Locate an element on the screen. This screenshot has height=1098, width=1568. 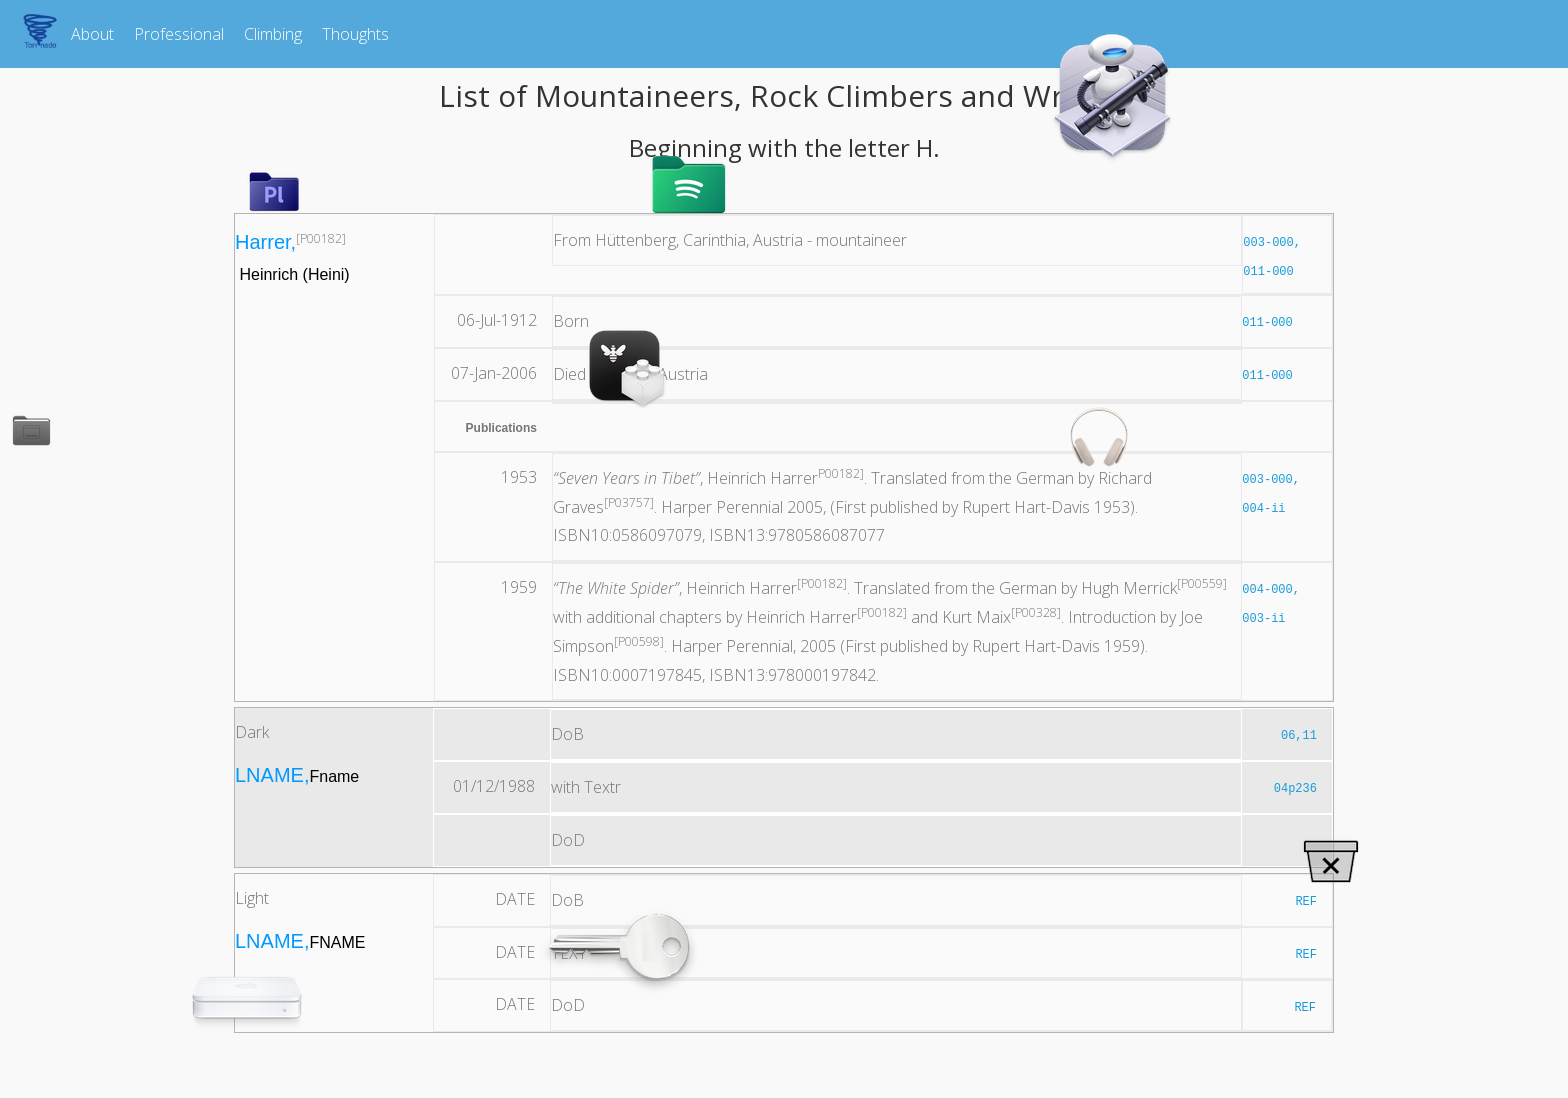
open kandji extension manager is located at coordinates (624, 365).